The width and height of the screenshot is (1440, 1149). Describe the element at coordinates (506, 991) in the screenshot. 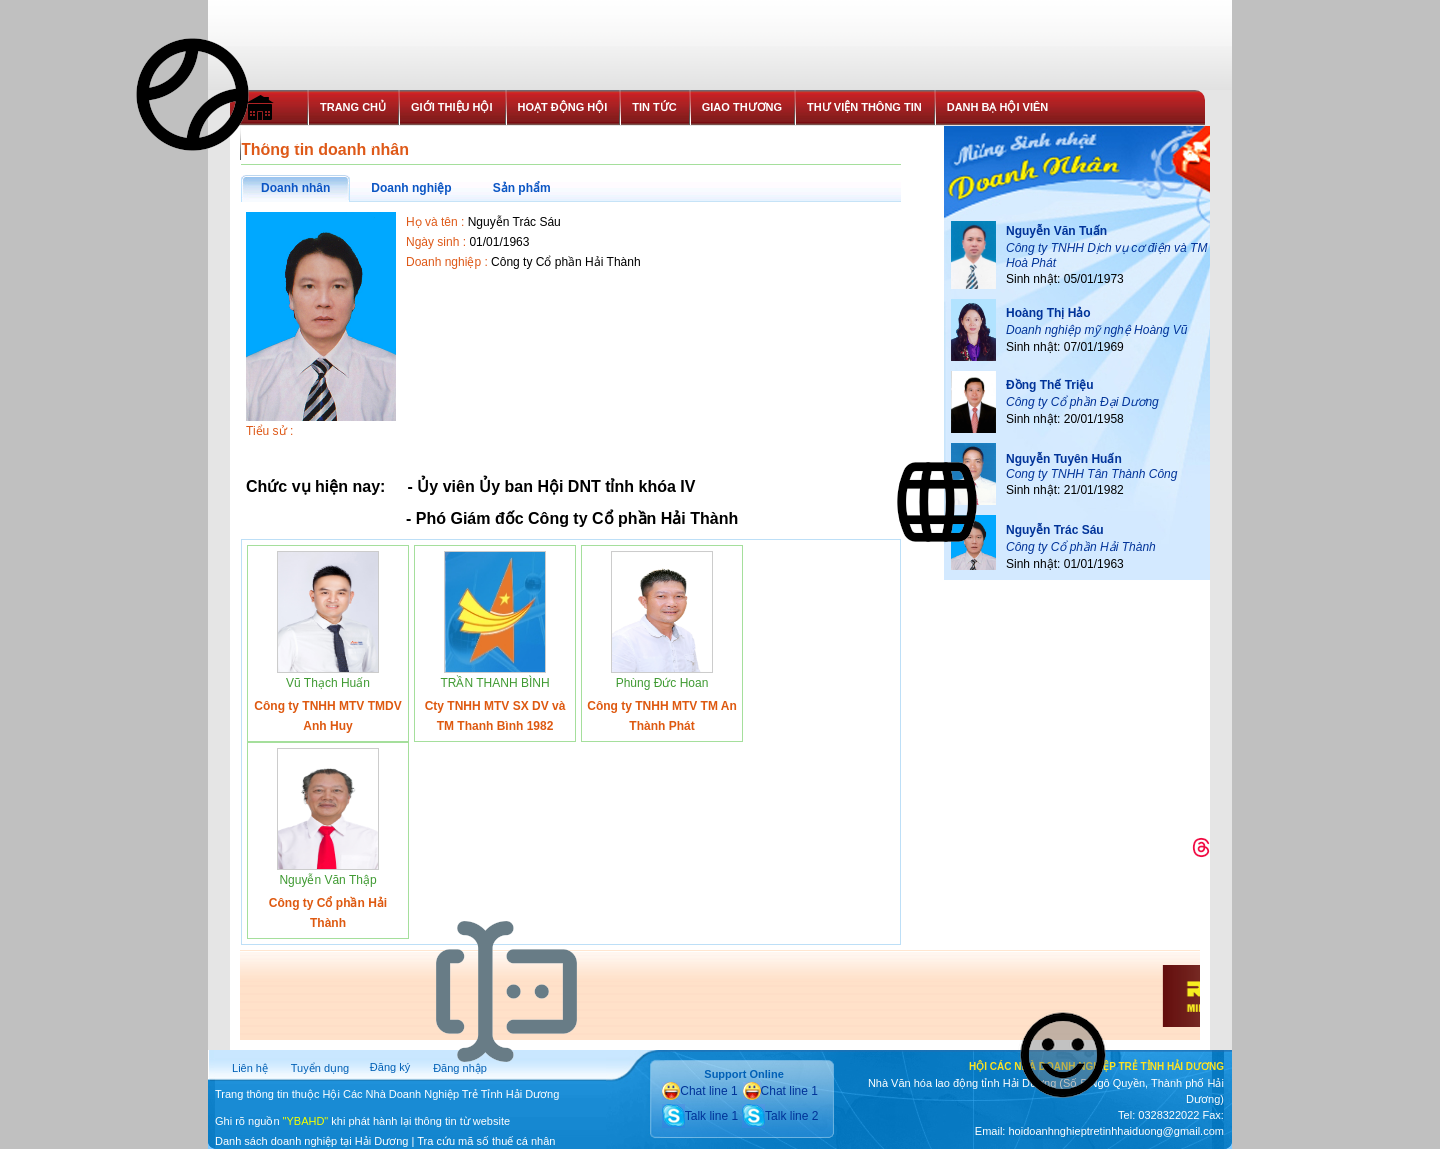

I see `access forms and surveys` at that location.